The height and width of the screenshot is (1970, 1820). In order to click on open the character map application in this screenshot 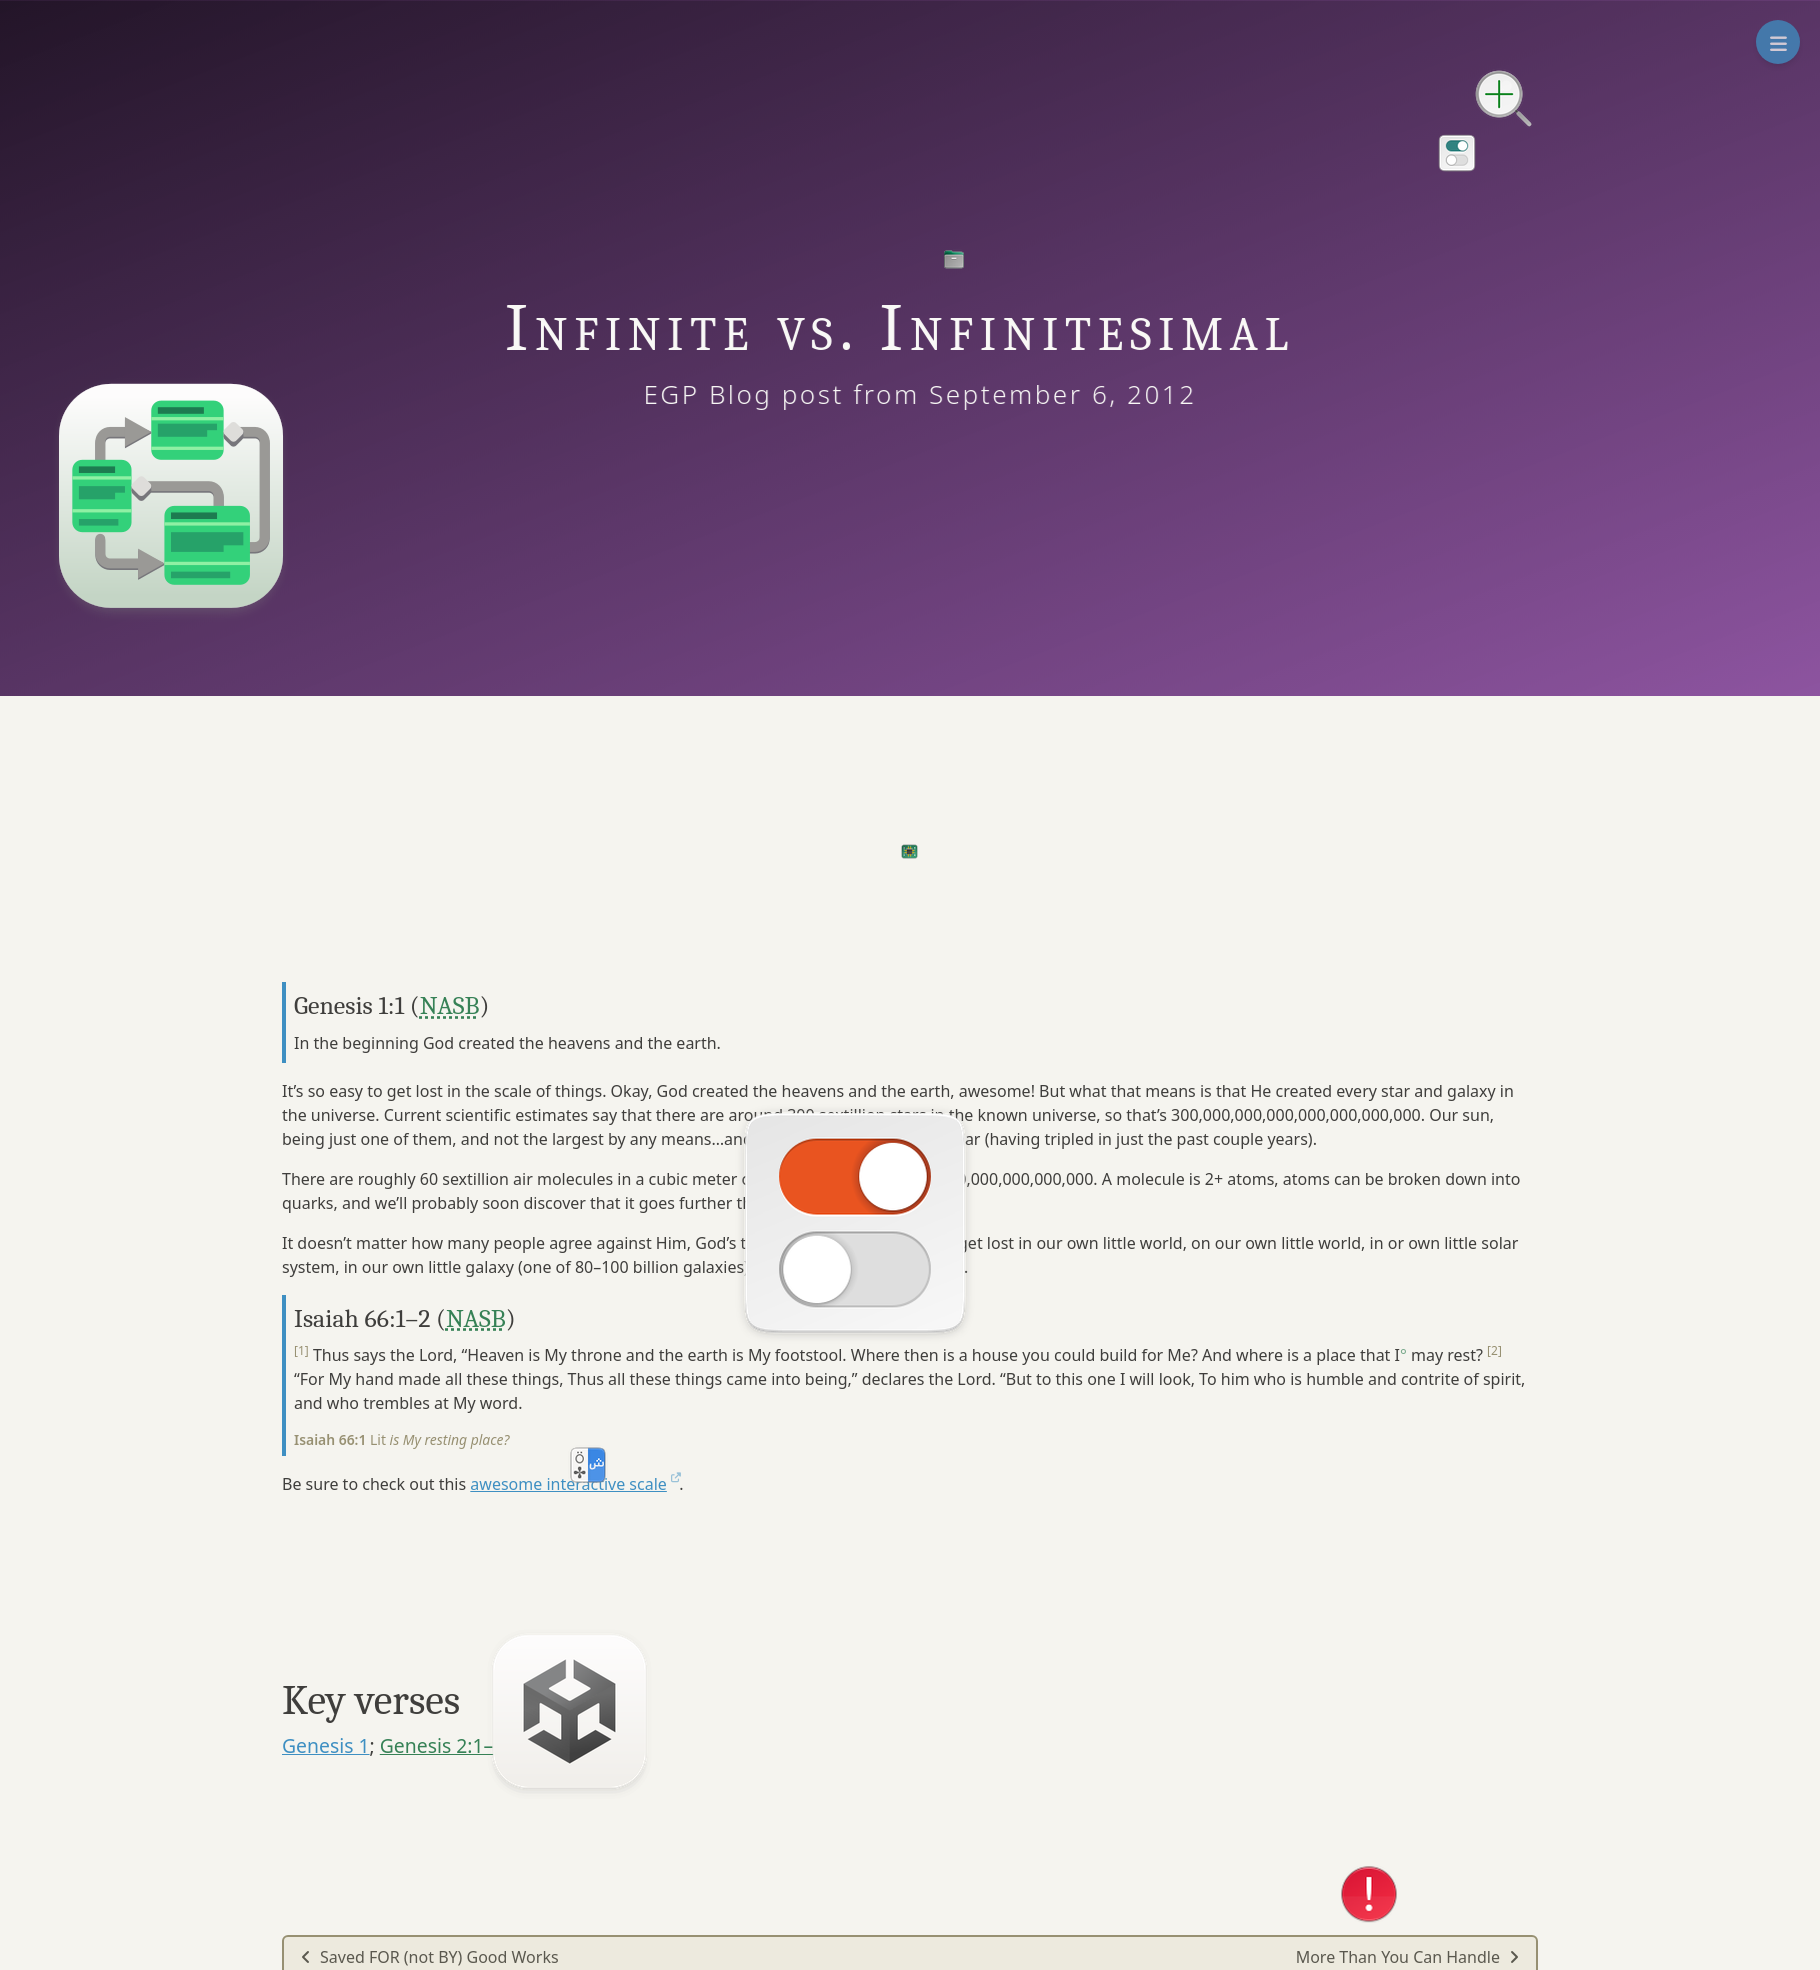, I will do `click(588, 1465)`.